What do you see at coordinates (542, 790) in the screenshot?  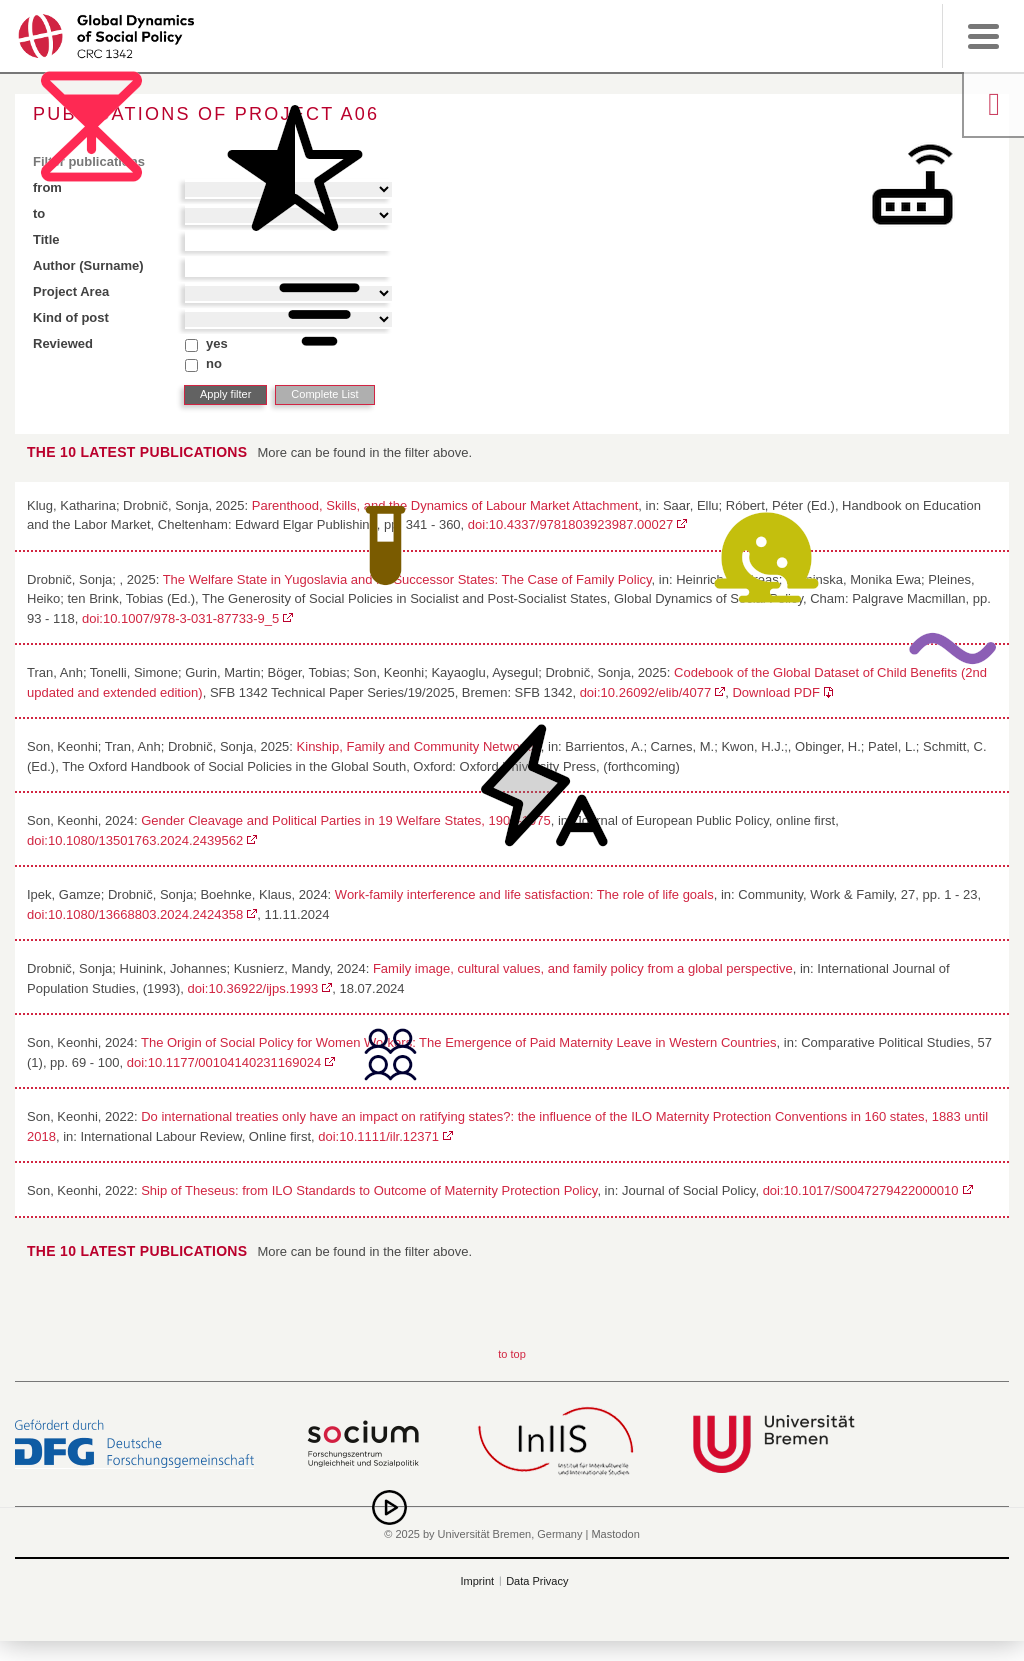 I see `toggle auto-flash mode in camera settings` at bounding box center [542, 790].